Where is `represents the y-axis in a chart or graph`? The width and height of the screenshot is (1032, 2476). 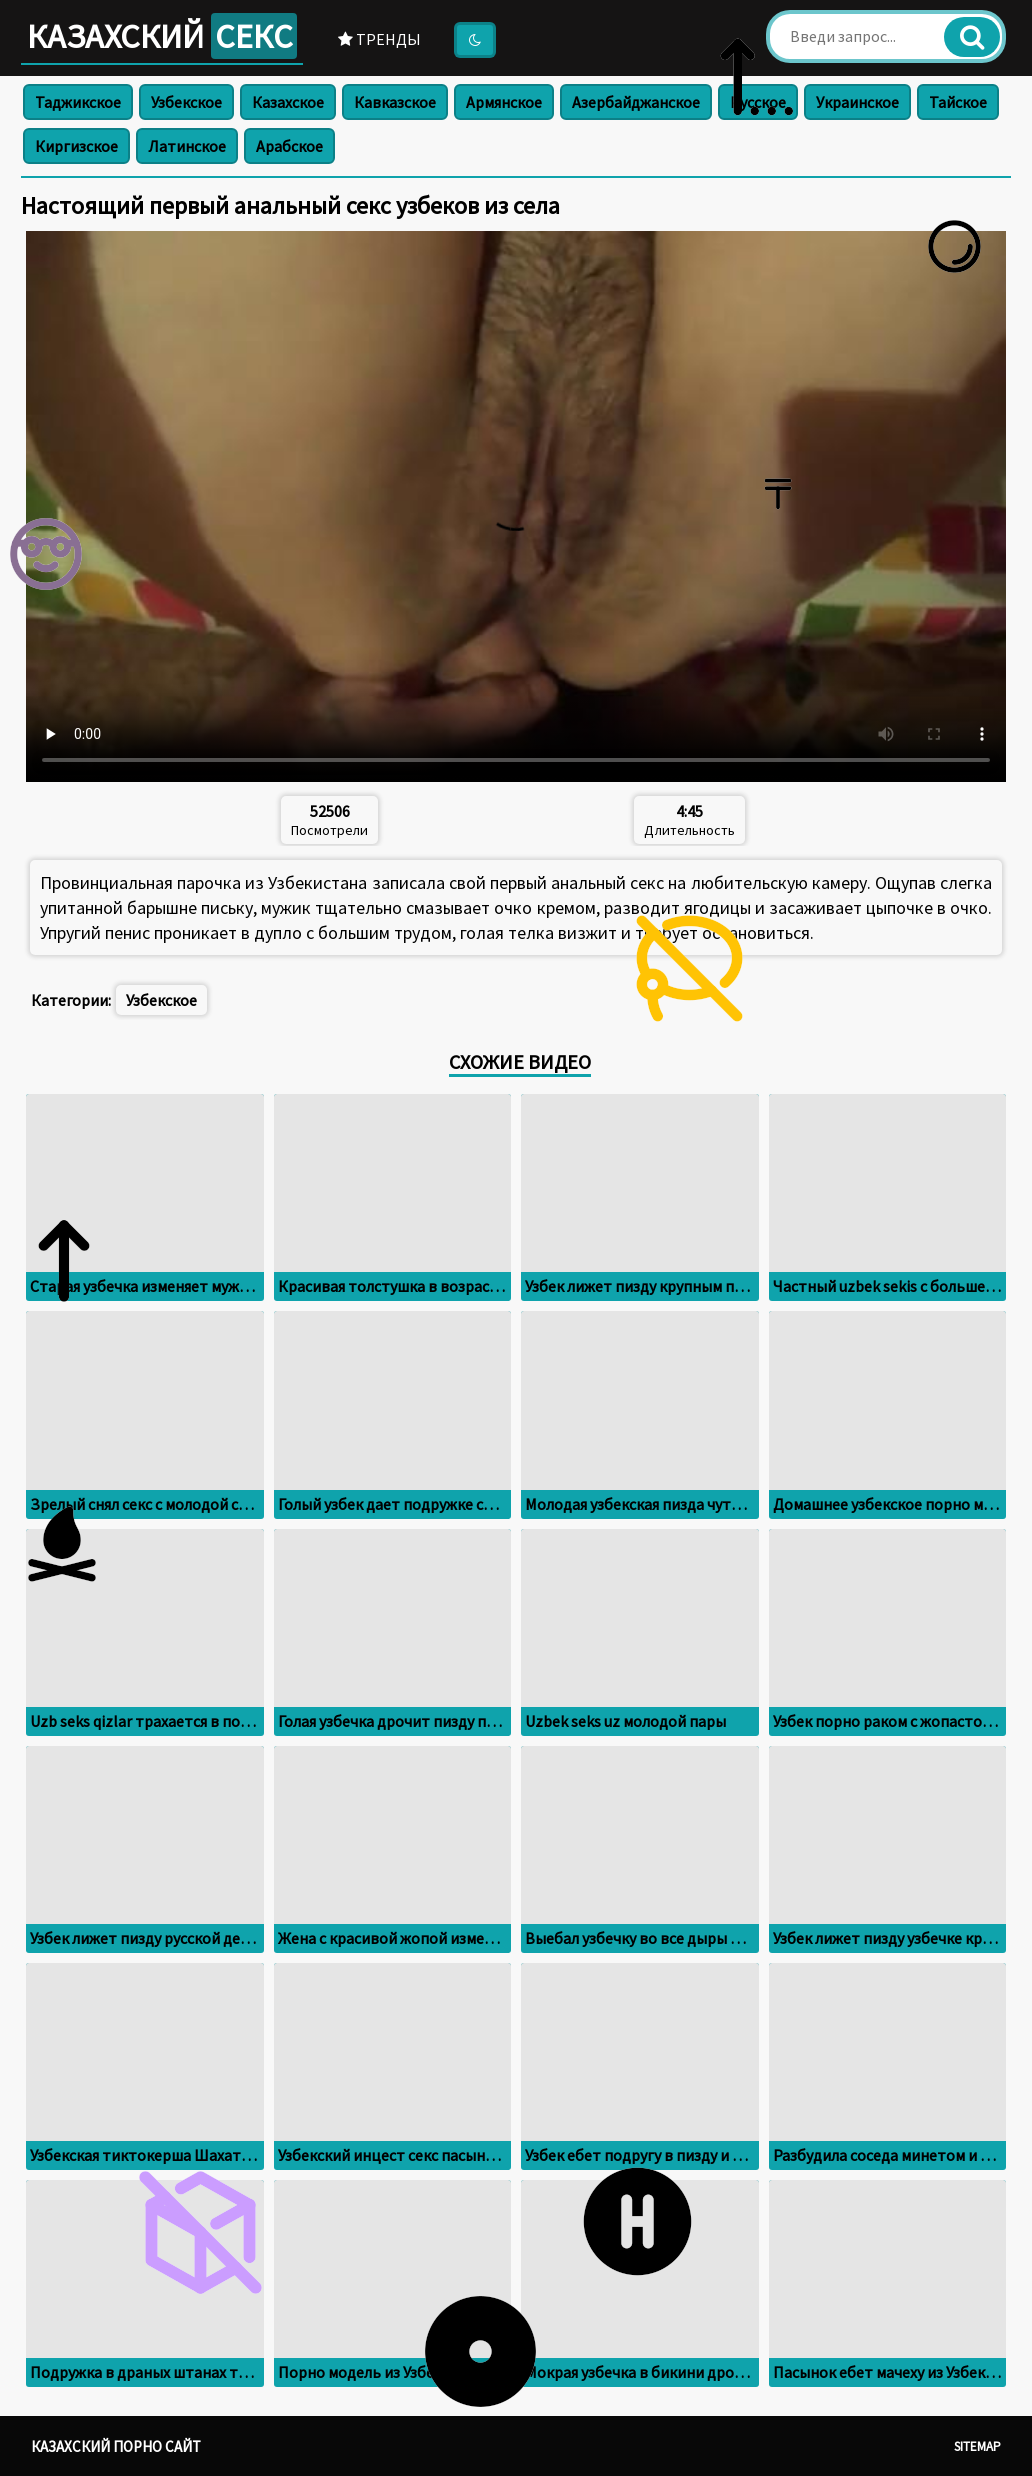 represents the y-axis in a chart or graph is located at coordinates (759, 77).